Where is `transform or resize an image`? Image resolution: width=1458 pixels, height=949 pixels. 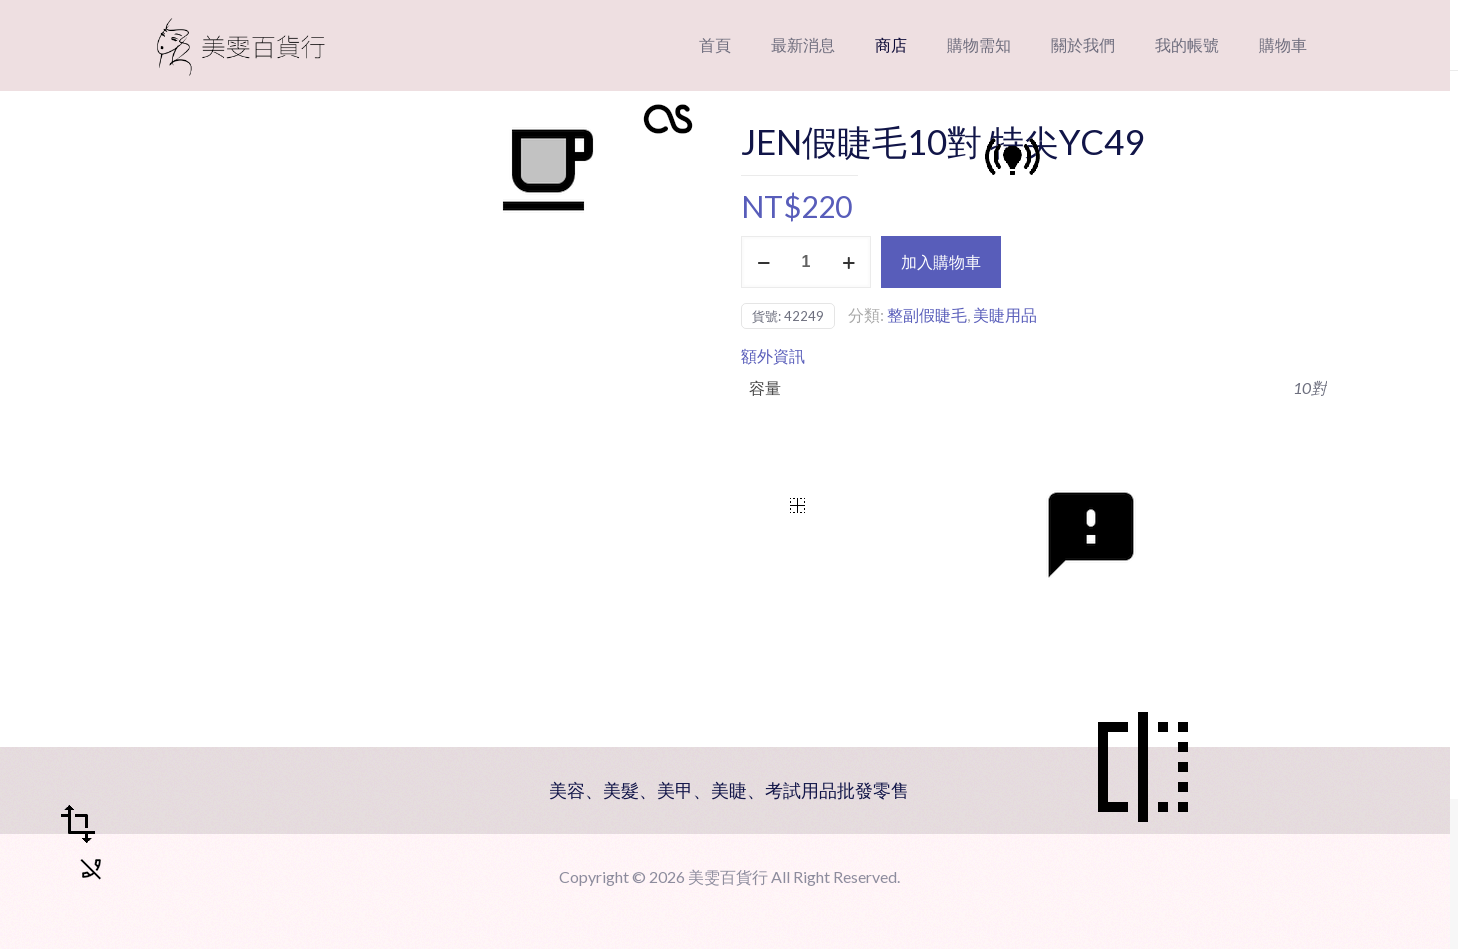
transform or resize an image is located at coordinates (78, 824).